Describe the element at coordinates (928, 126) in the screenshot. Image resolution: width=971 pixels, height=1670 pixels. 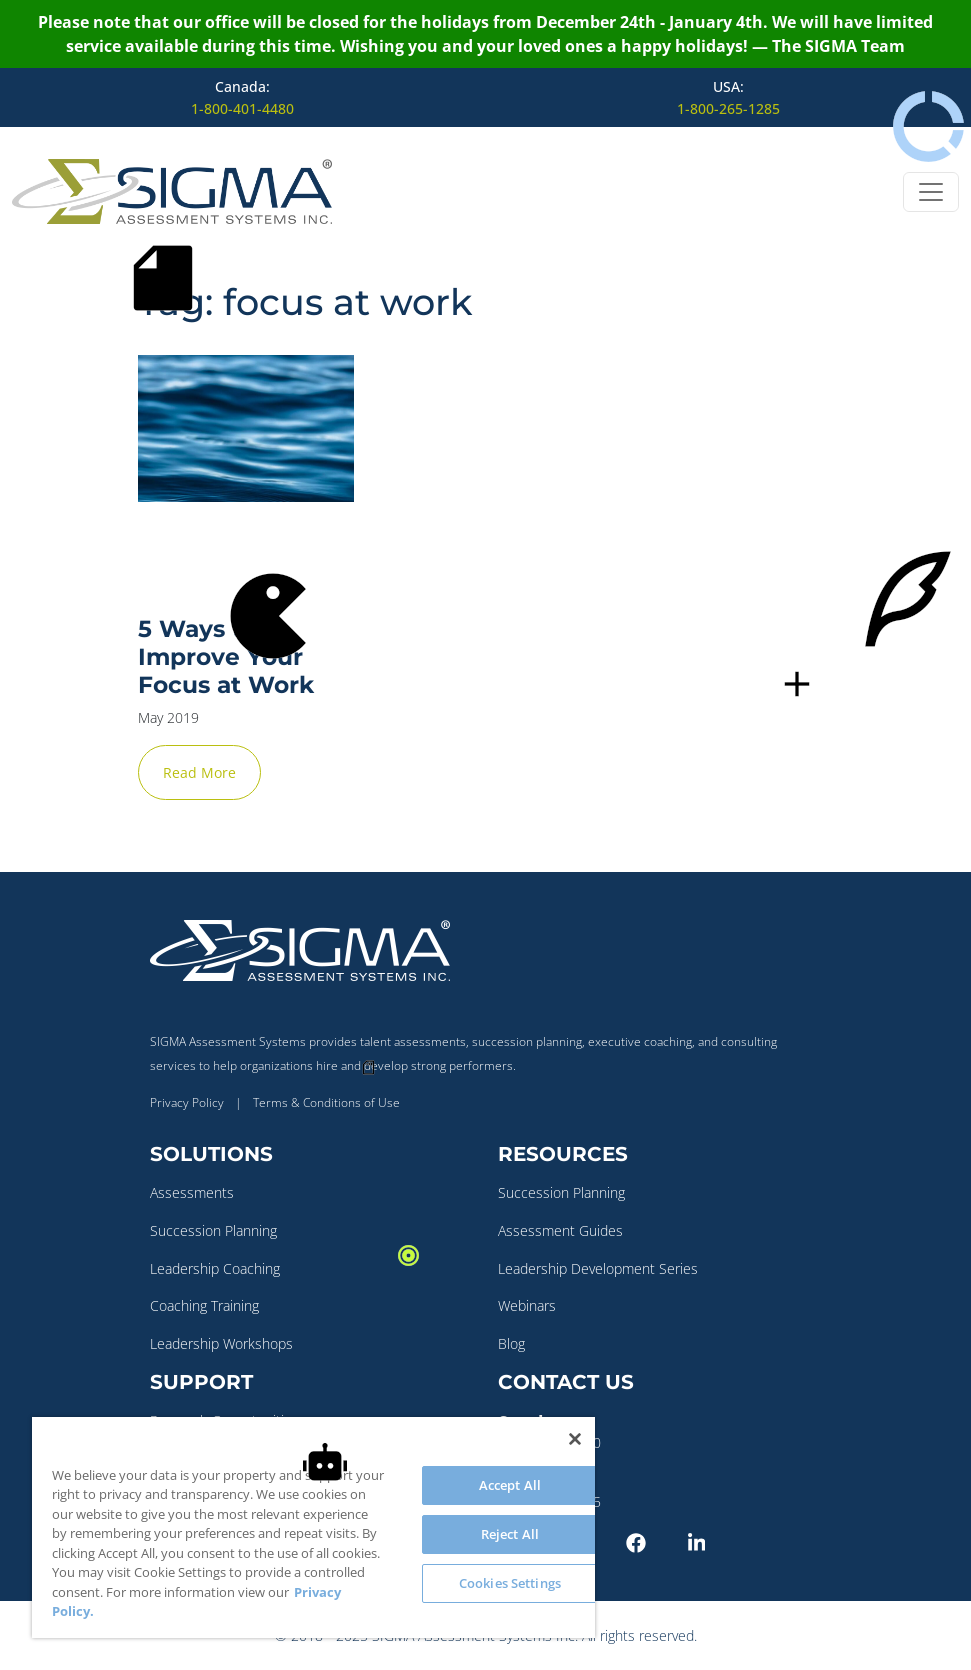
I see `view data breakdown or analytics` at that location.